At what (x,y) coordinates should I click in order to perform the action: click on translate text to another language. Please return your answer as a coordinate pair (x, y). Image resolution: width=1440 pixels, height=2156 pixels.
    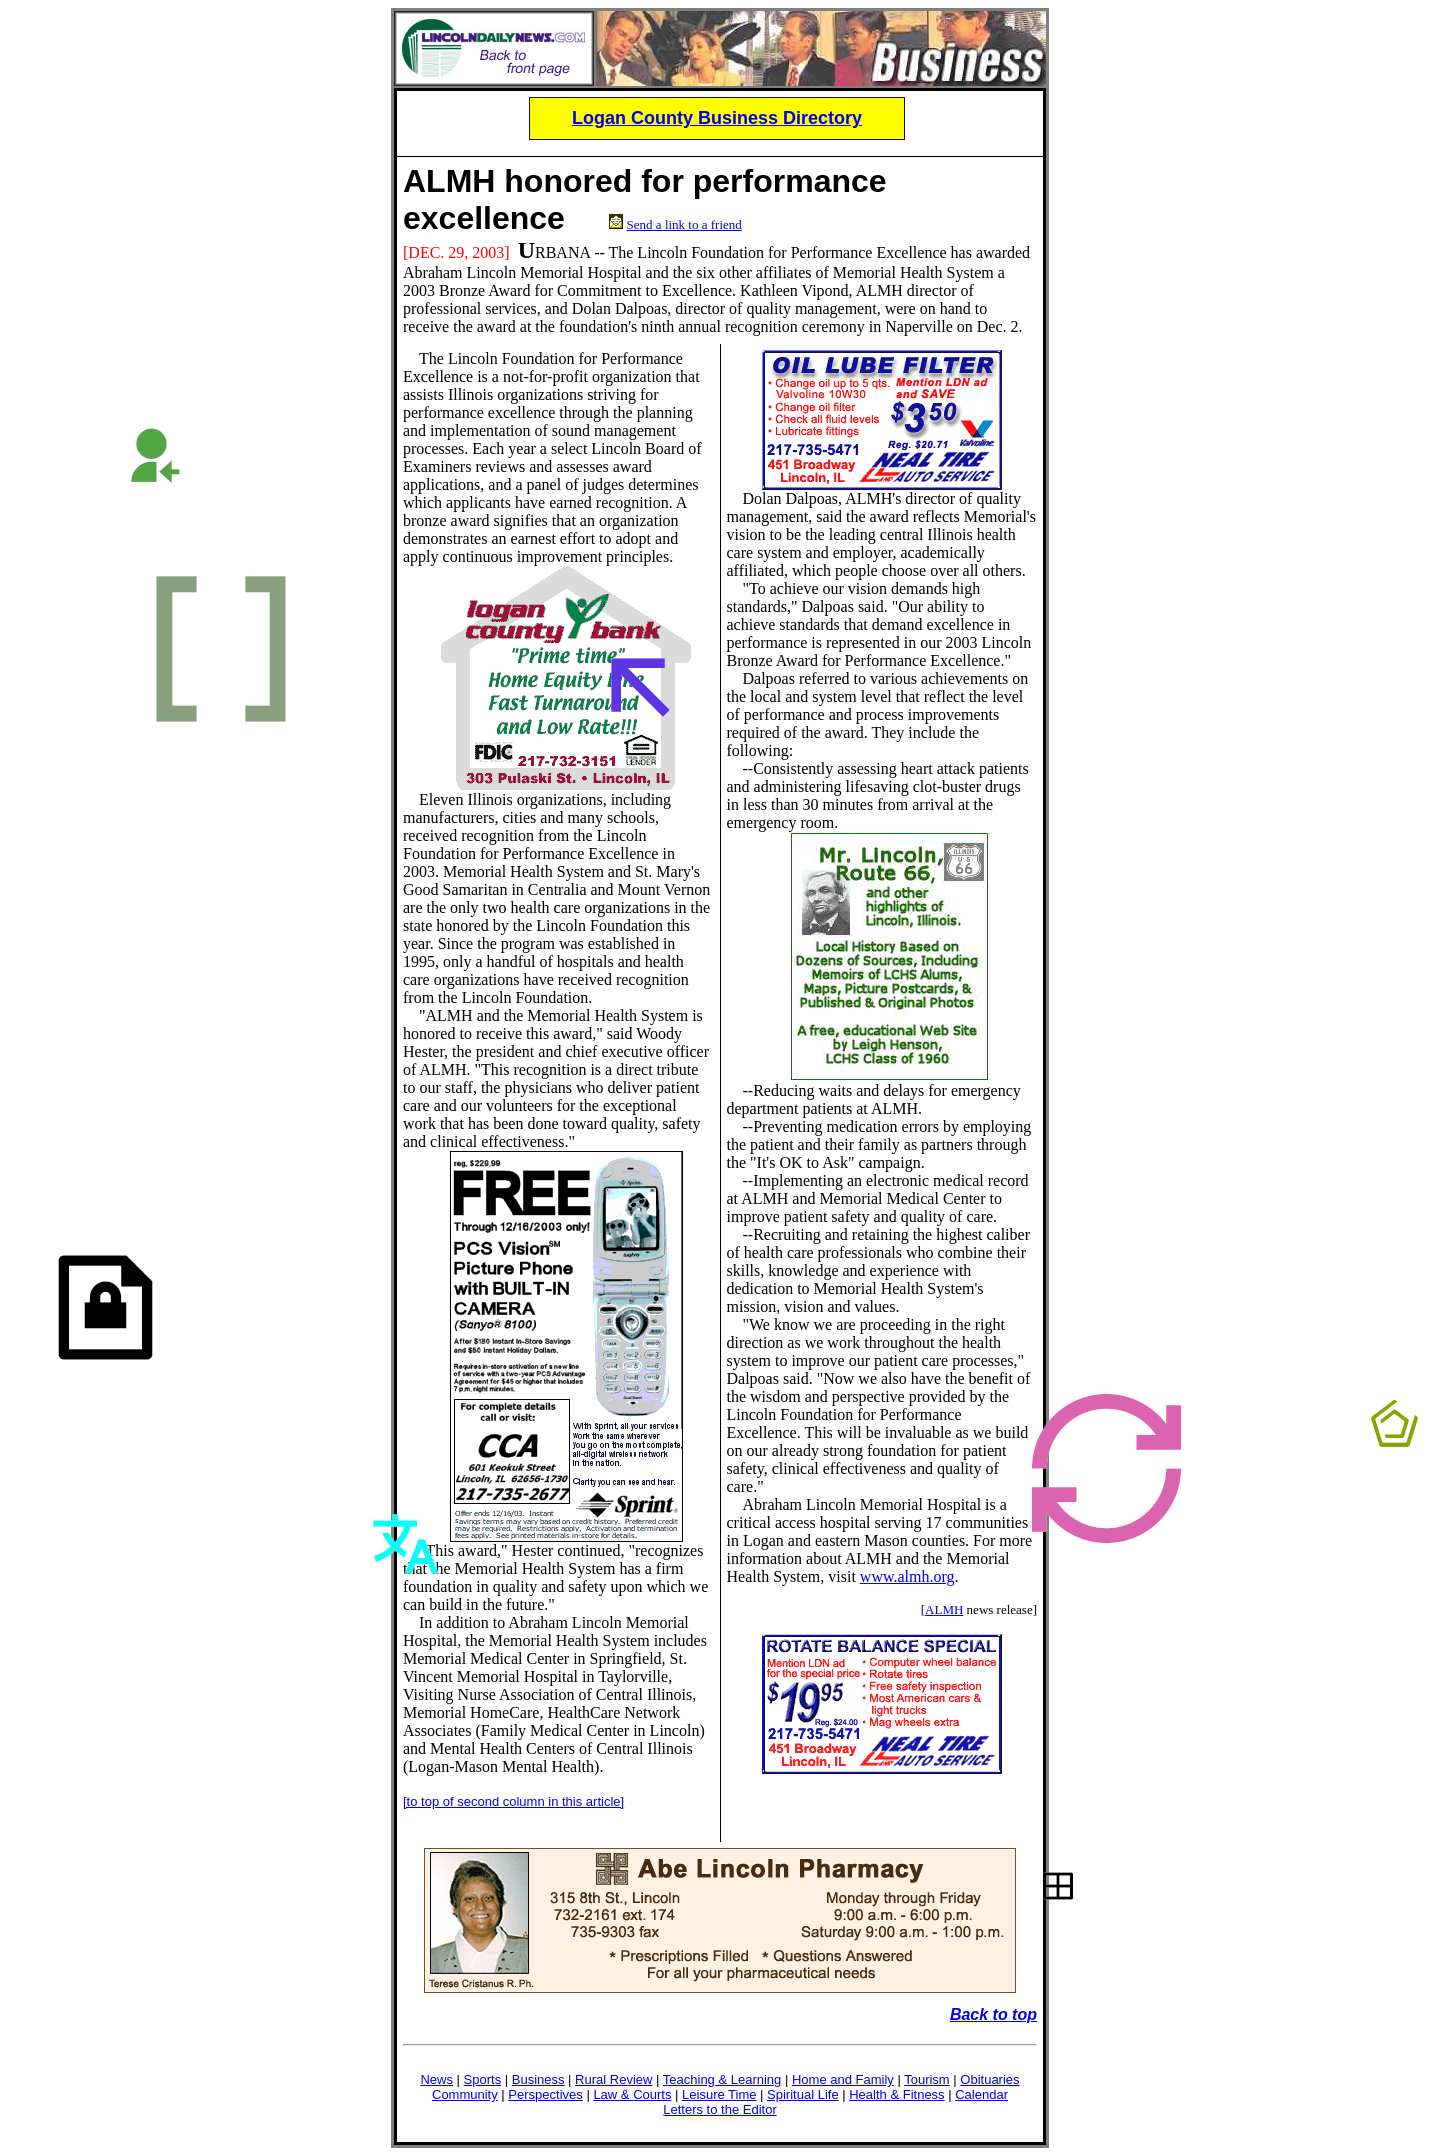
    Looking at the image, I should click on (404, 1545).